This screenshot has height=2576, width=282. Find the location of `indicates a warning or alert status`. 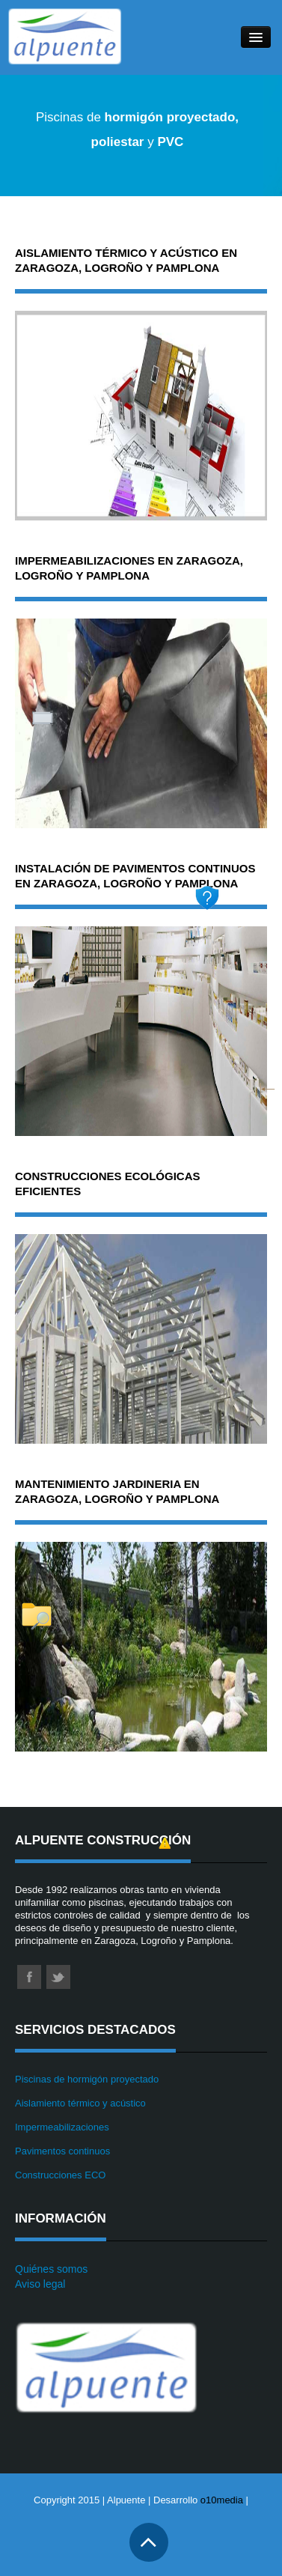

indicates a warning or alert status is located at coordinates (159, 1837).